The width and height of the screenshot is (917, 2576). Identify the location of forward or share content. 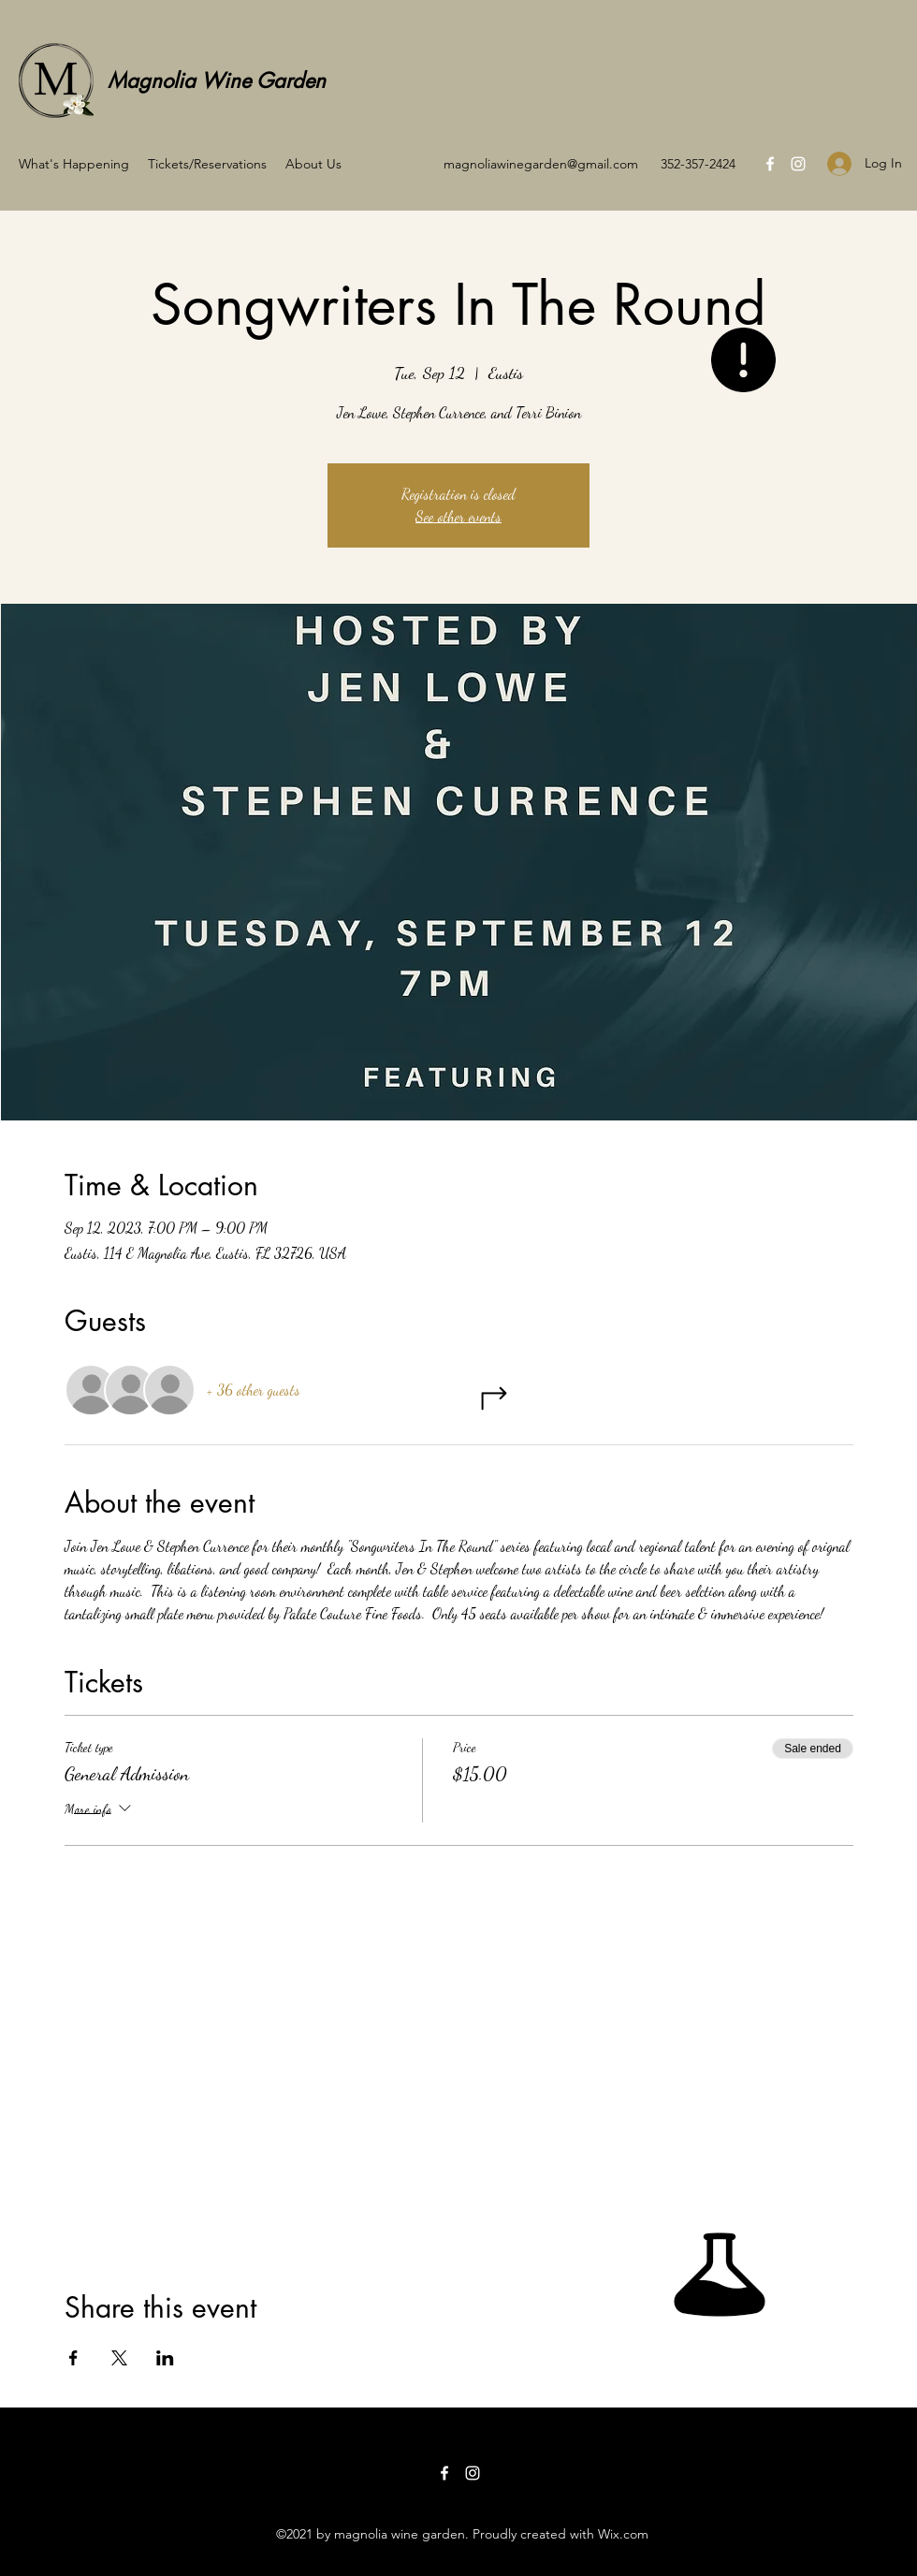
(494, 1398).